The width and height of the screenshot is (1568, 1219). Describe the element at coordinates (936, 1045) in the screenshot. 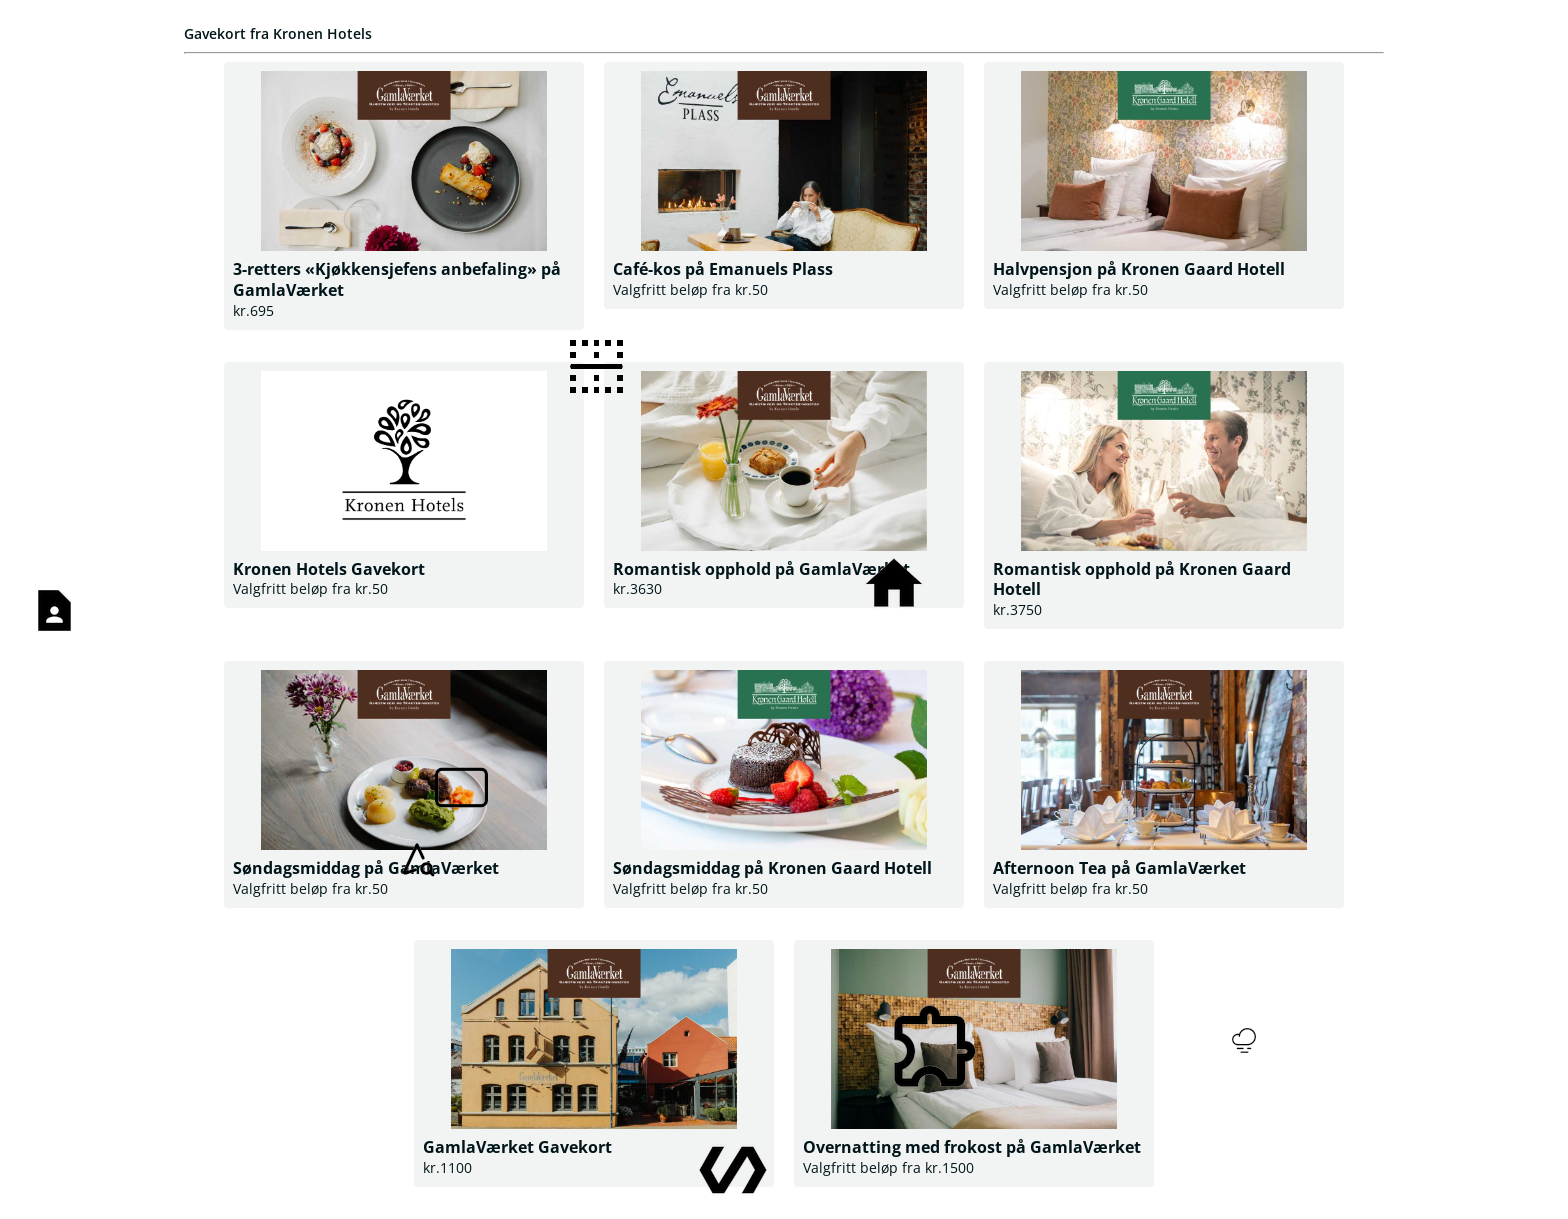

I see `access browser extensions or add-ons` at that location.